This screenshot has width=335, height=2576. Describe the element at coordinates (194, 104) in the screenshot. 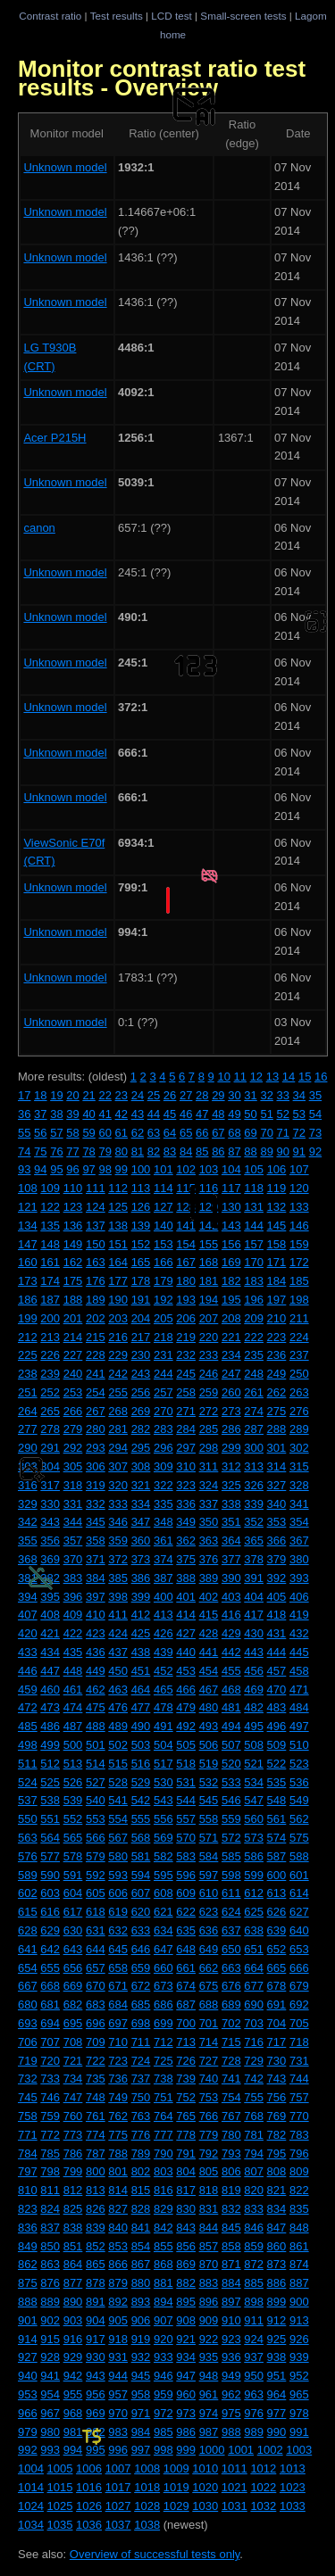

I see `access AI-powered email features` at that location.